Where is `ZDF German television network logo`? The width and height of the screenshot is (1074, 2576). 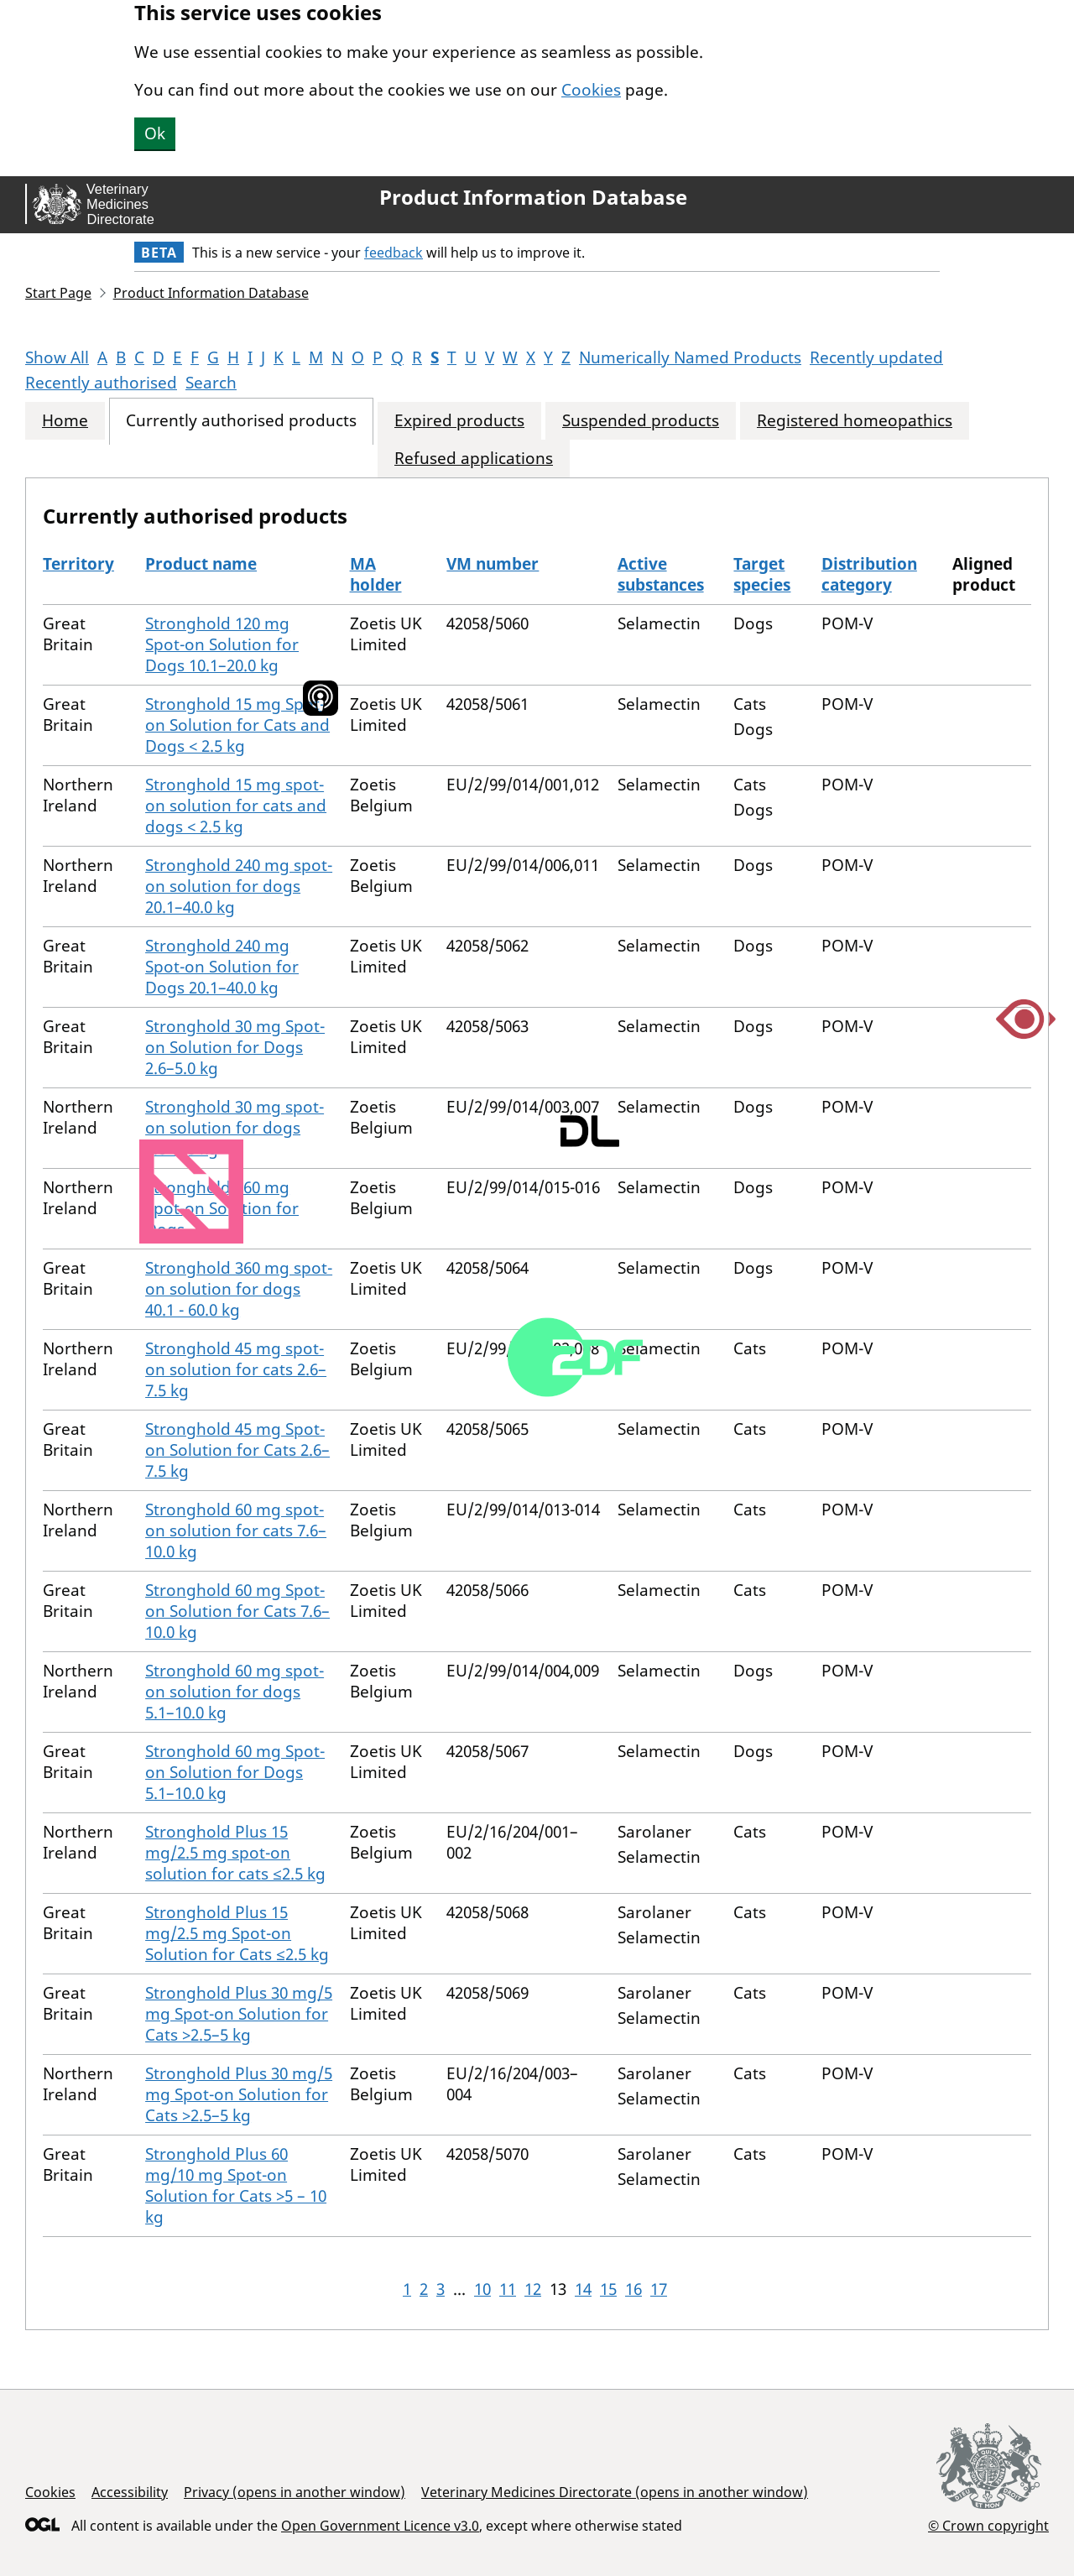 ZDF German television network logo is located at coordinates (575, 1357).